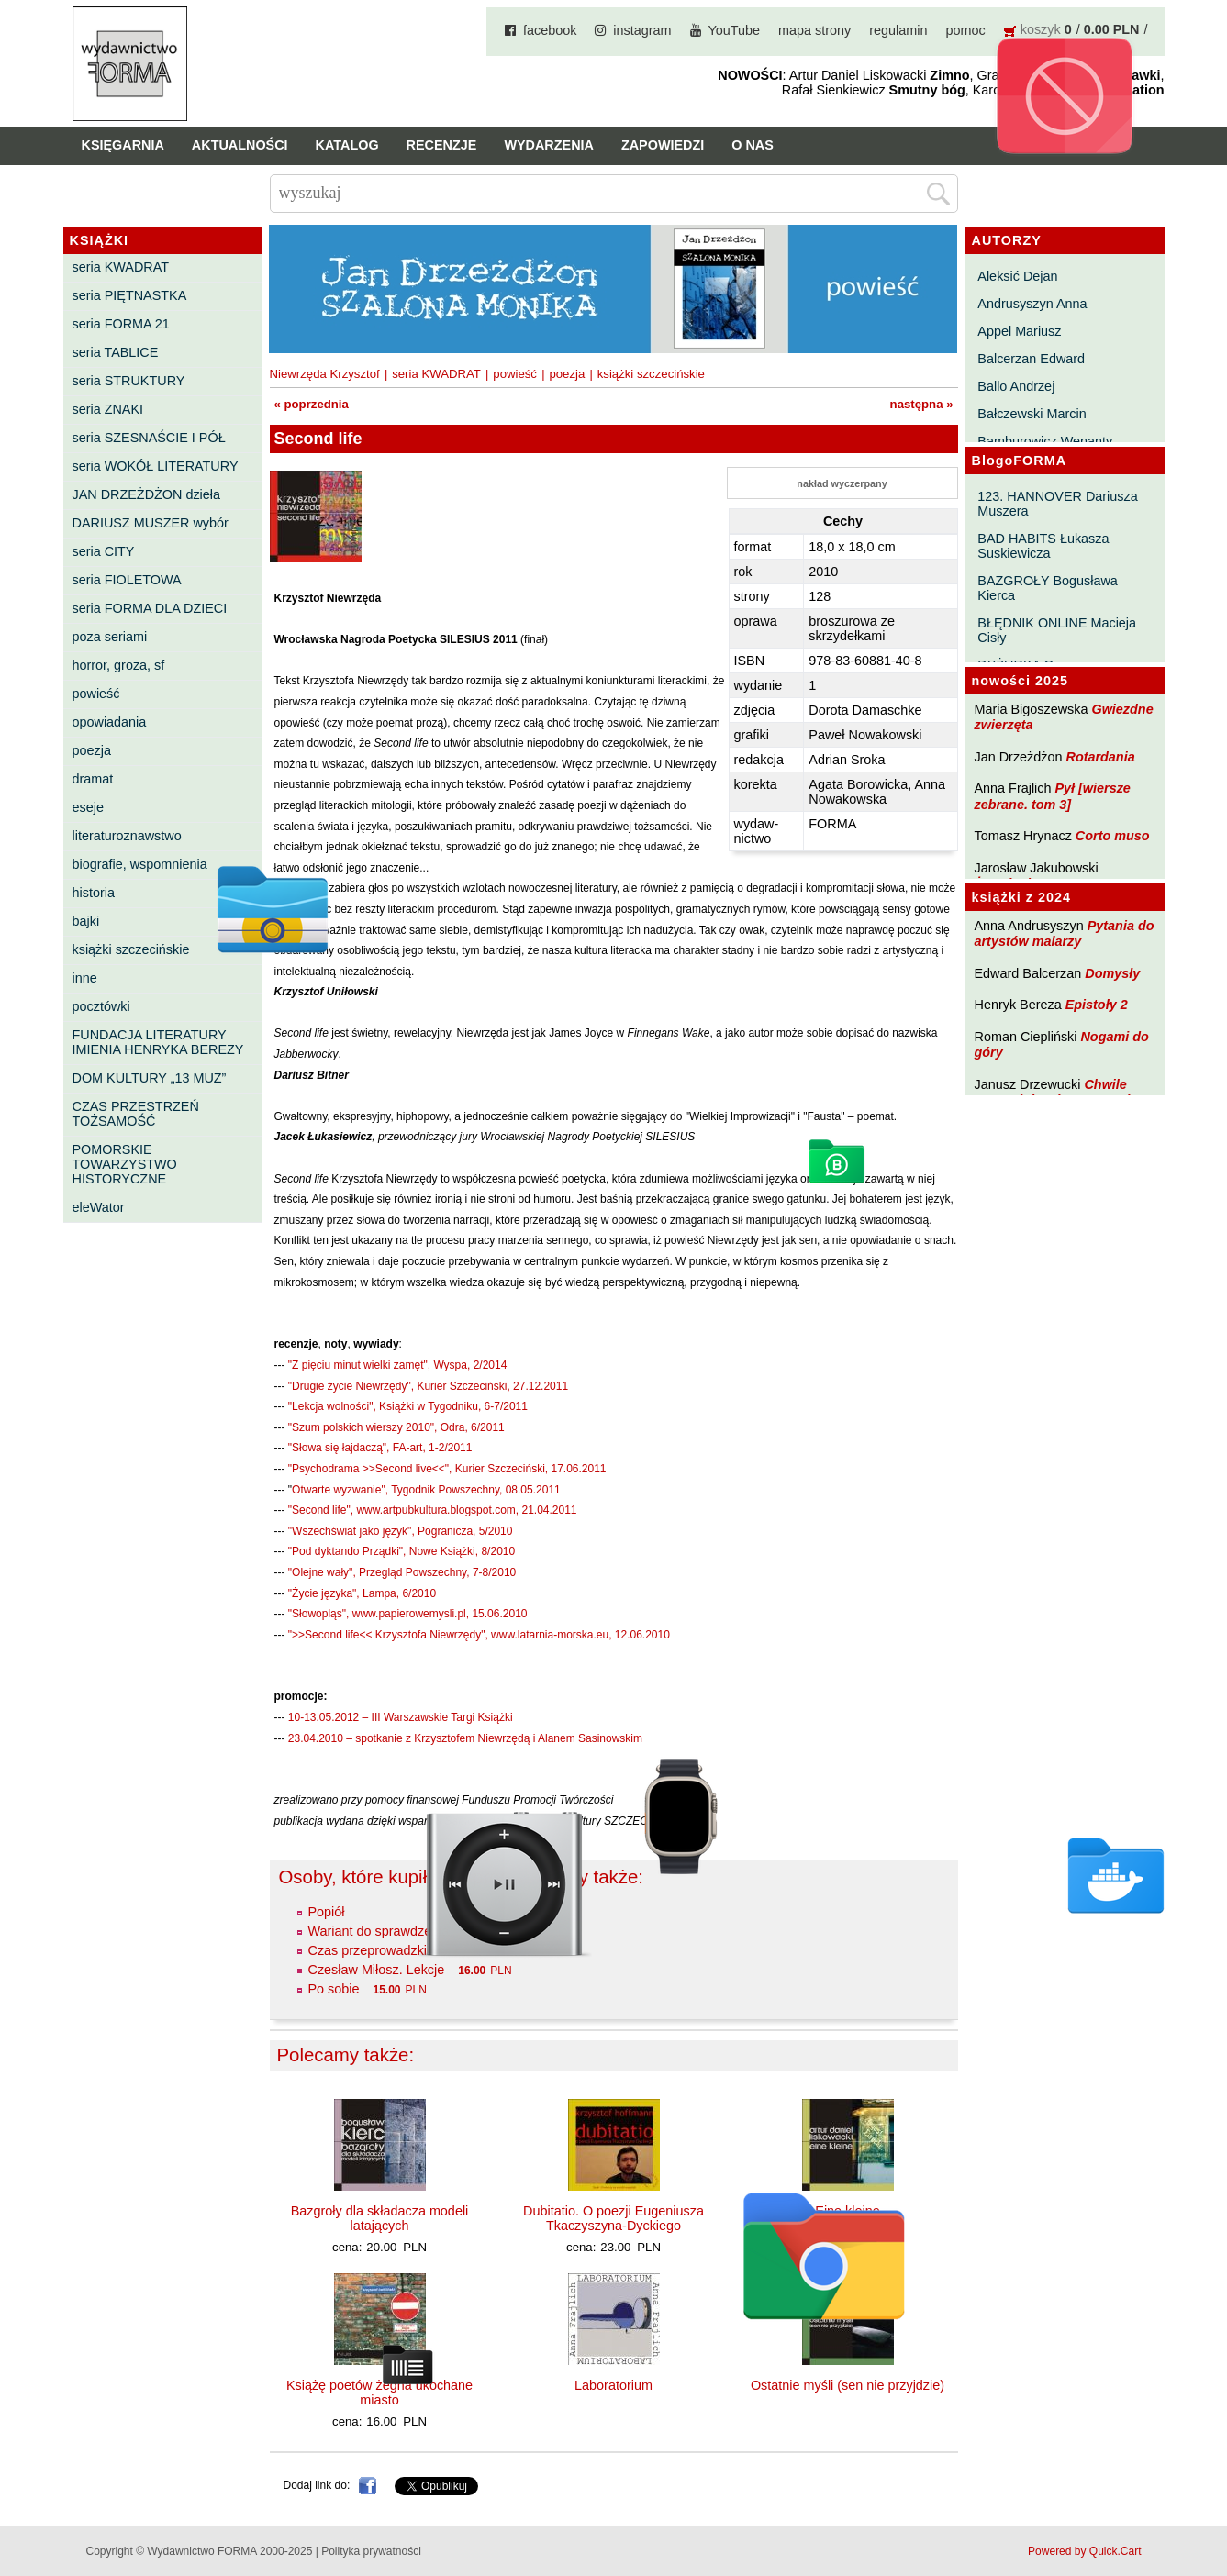  Describe the element at coordinates (823, 2260) in the screenshot. I see `open folder containing Google Chrome files` at that location.